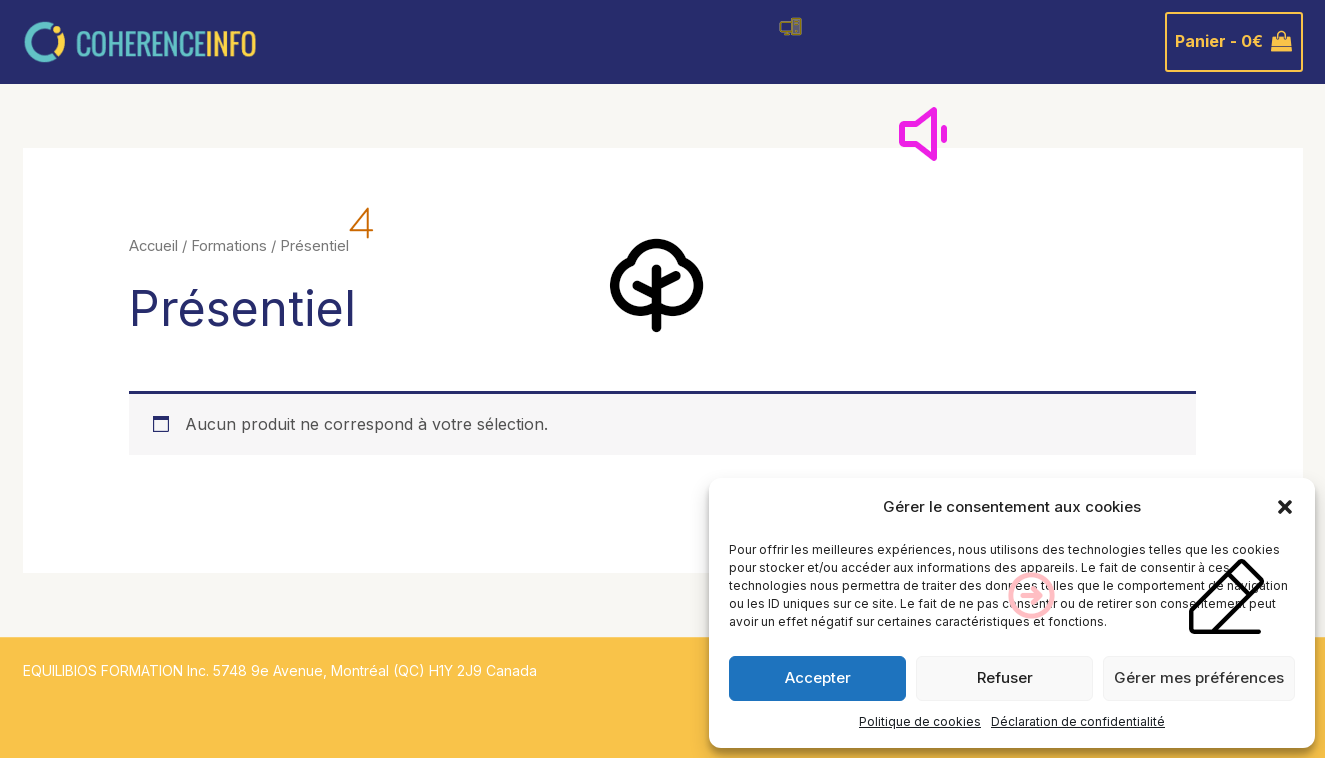 Image resolution: width=1325 pixels, height=758 pixels. What do you see at coordinates (1031, 595) in the screenshot?
I see `go to next step or screen` at bounding box center [1031, 595].